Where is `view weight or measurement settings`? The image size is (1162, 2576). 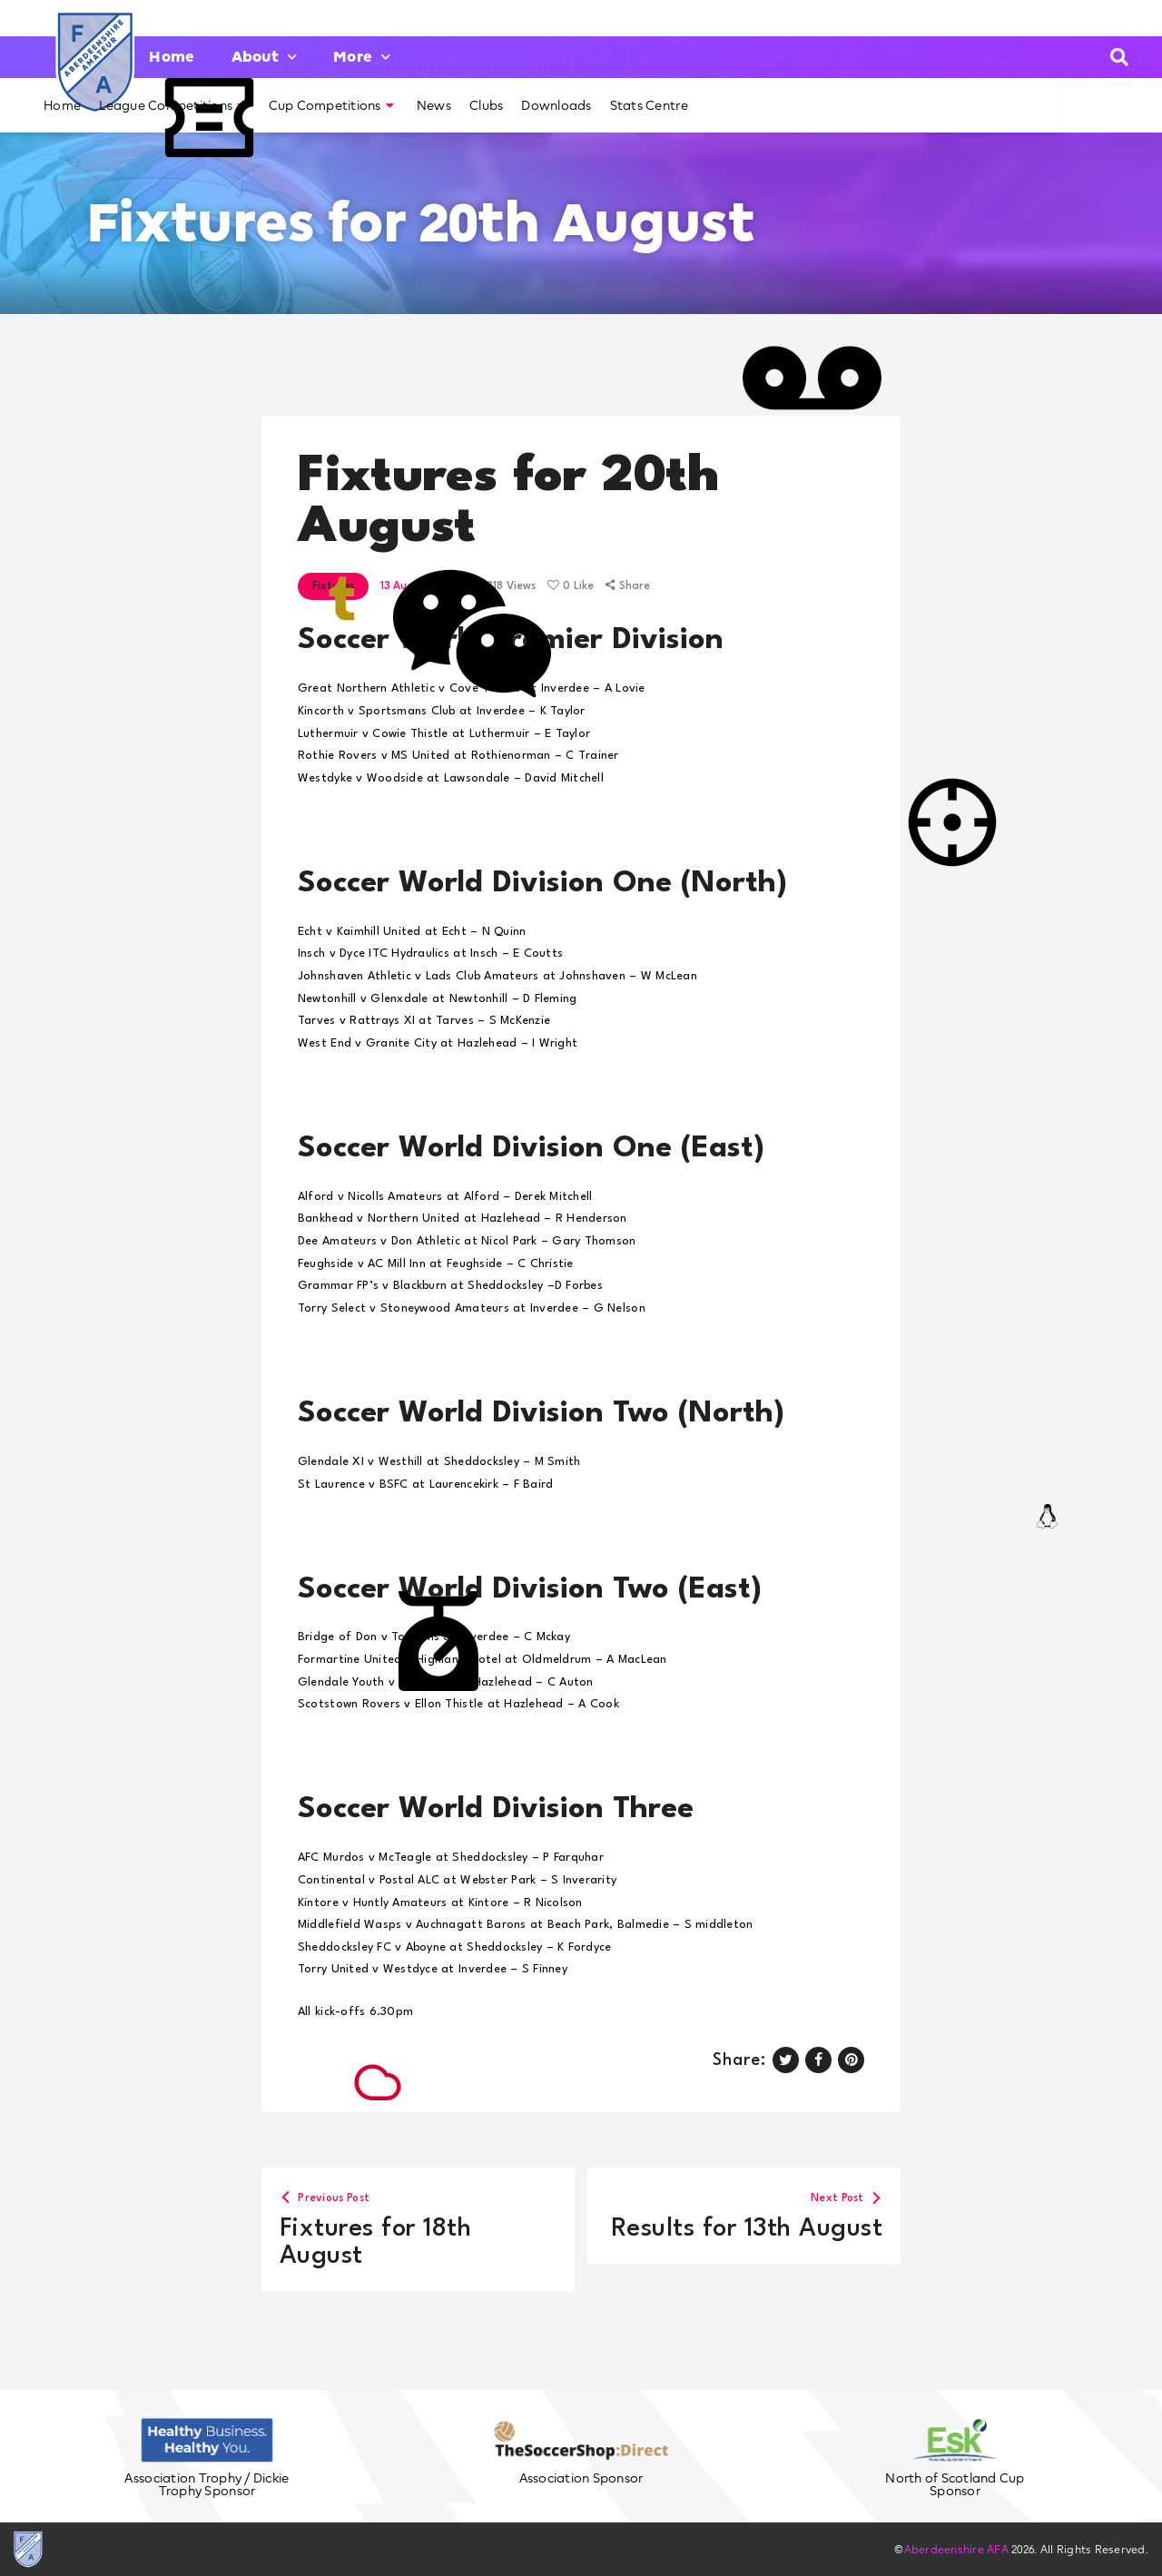 view weight or measurement settings is located at coordinates (438, 1641).